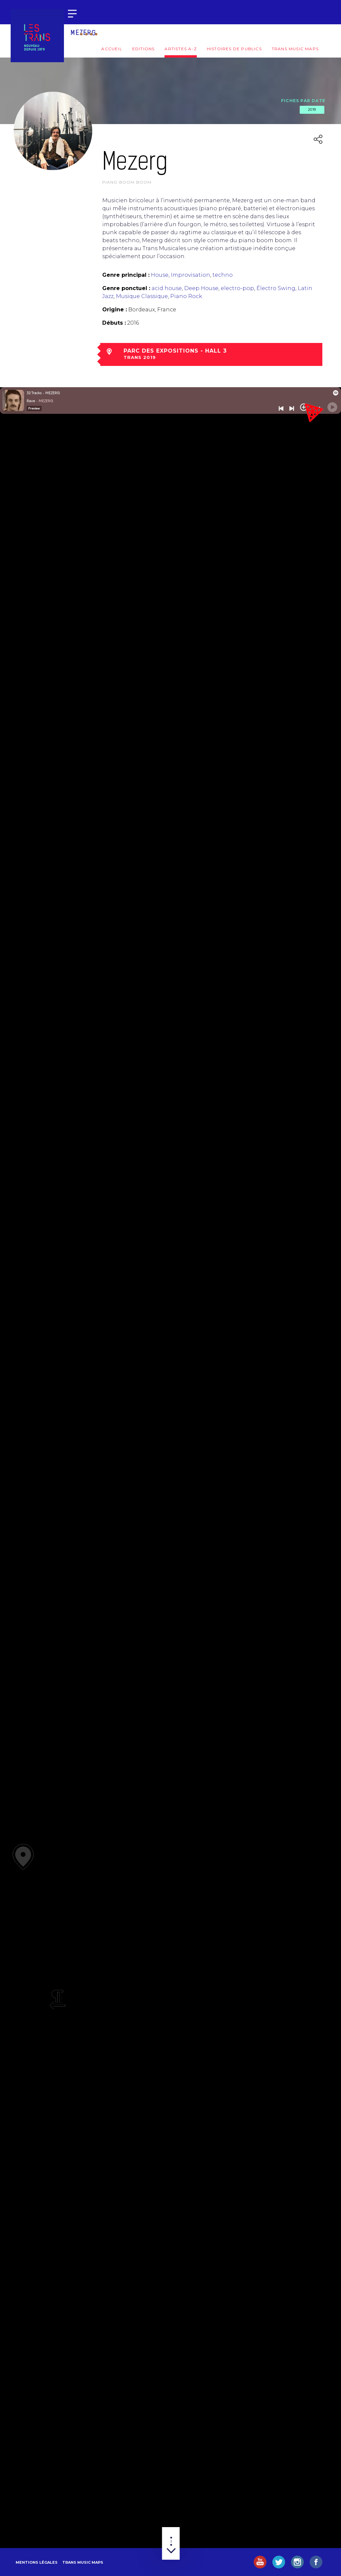 This screenshot has width=341, height=2576. Describe the element at coordinates (57, 2000) in the screenshot. I see `switch text direction to right-to-left` at that location.